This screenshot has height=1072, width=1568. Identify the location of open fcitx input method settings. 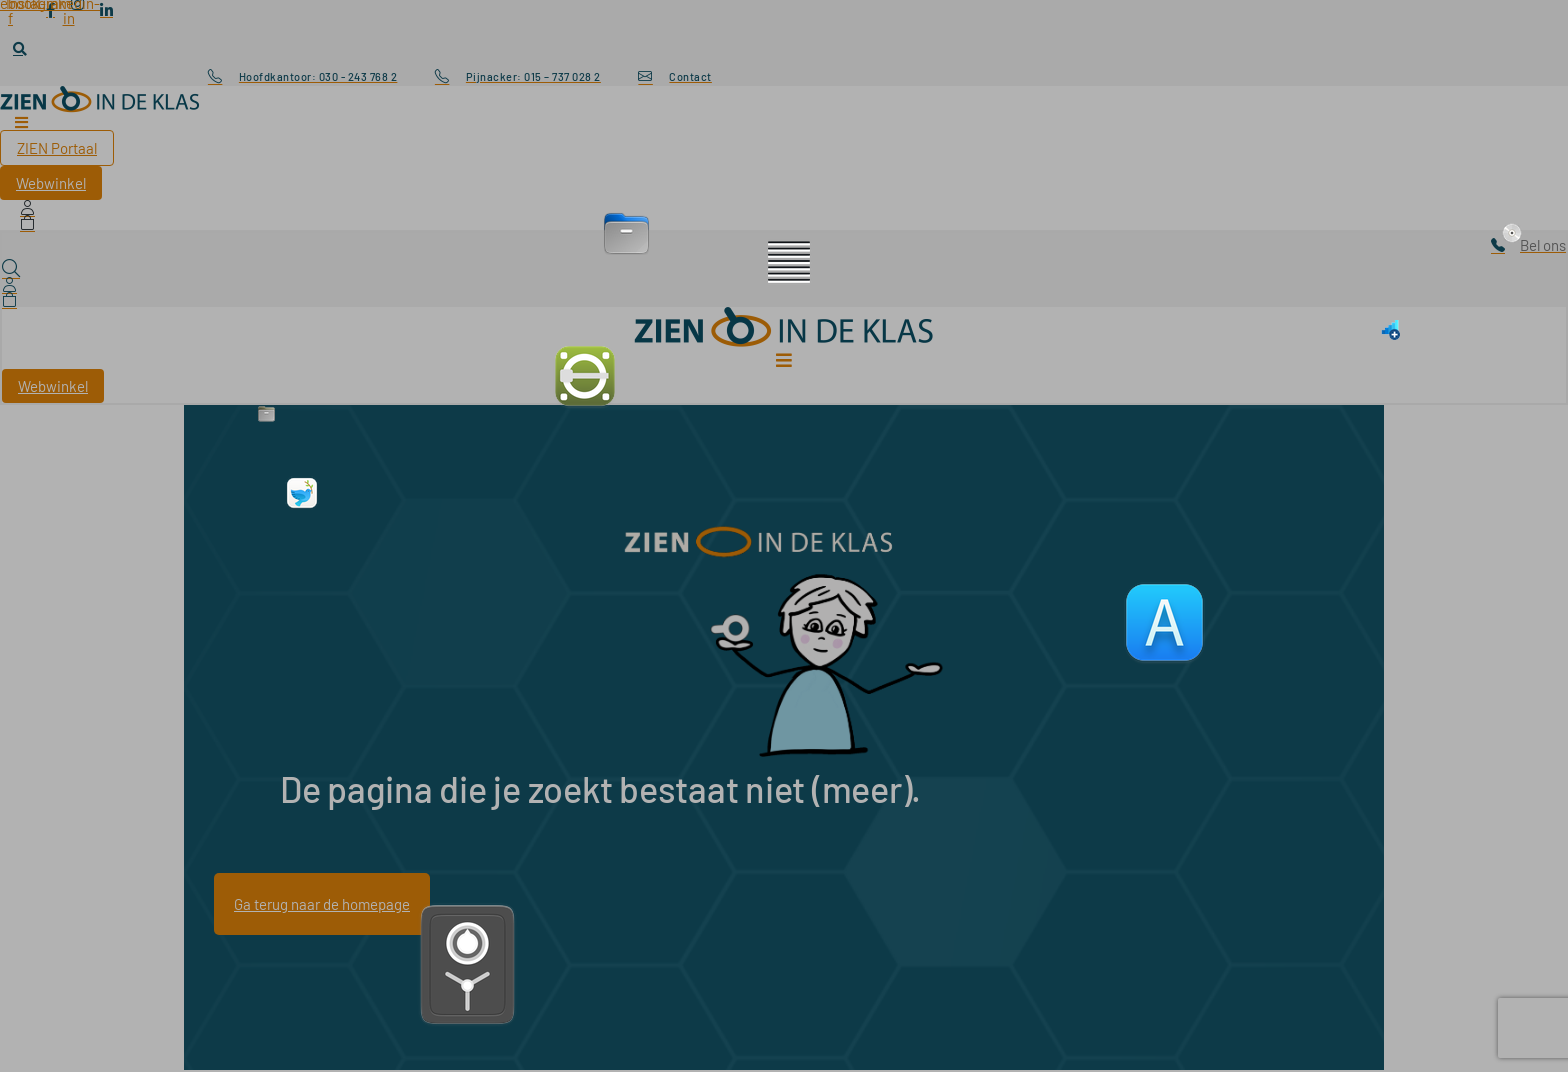
(1164, 622).